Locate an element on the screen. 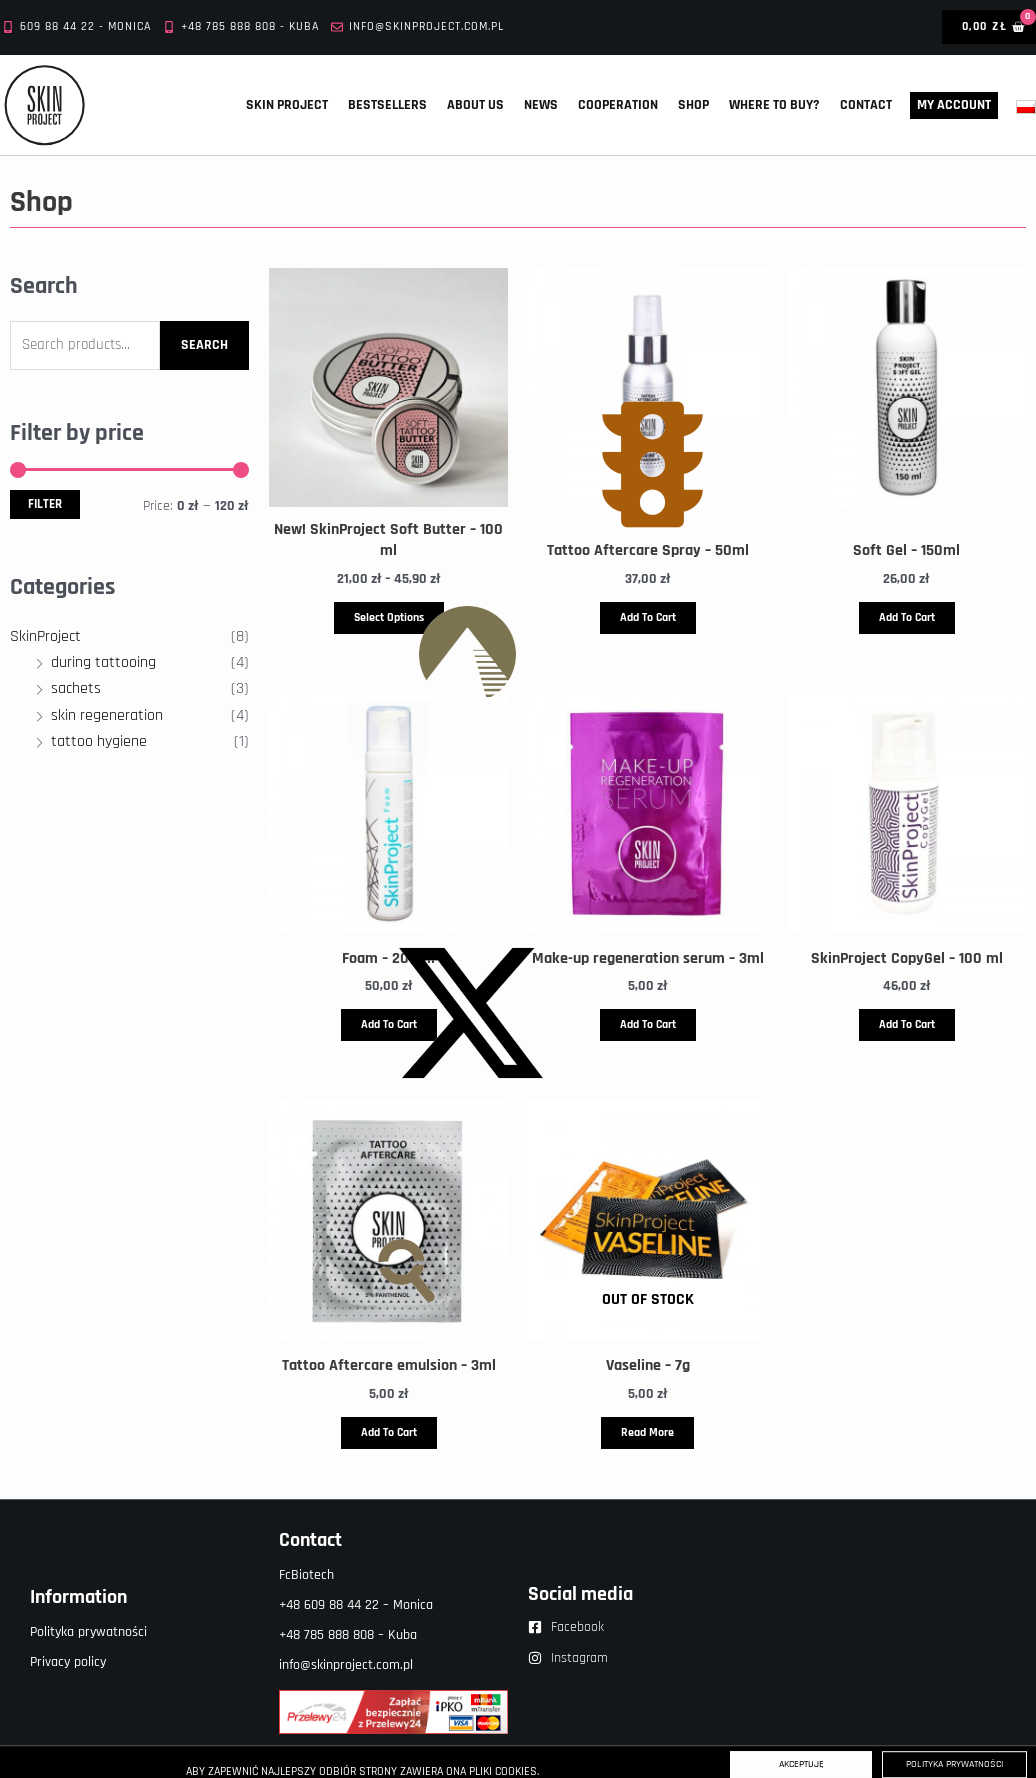  open Startpage private search engine is located at coordinates (406, 1270).